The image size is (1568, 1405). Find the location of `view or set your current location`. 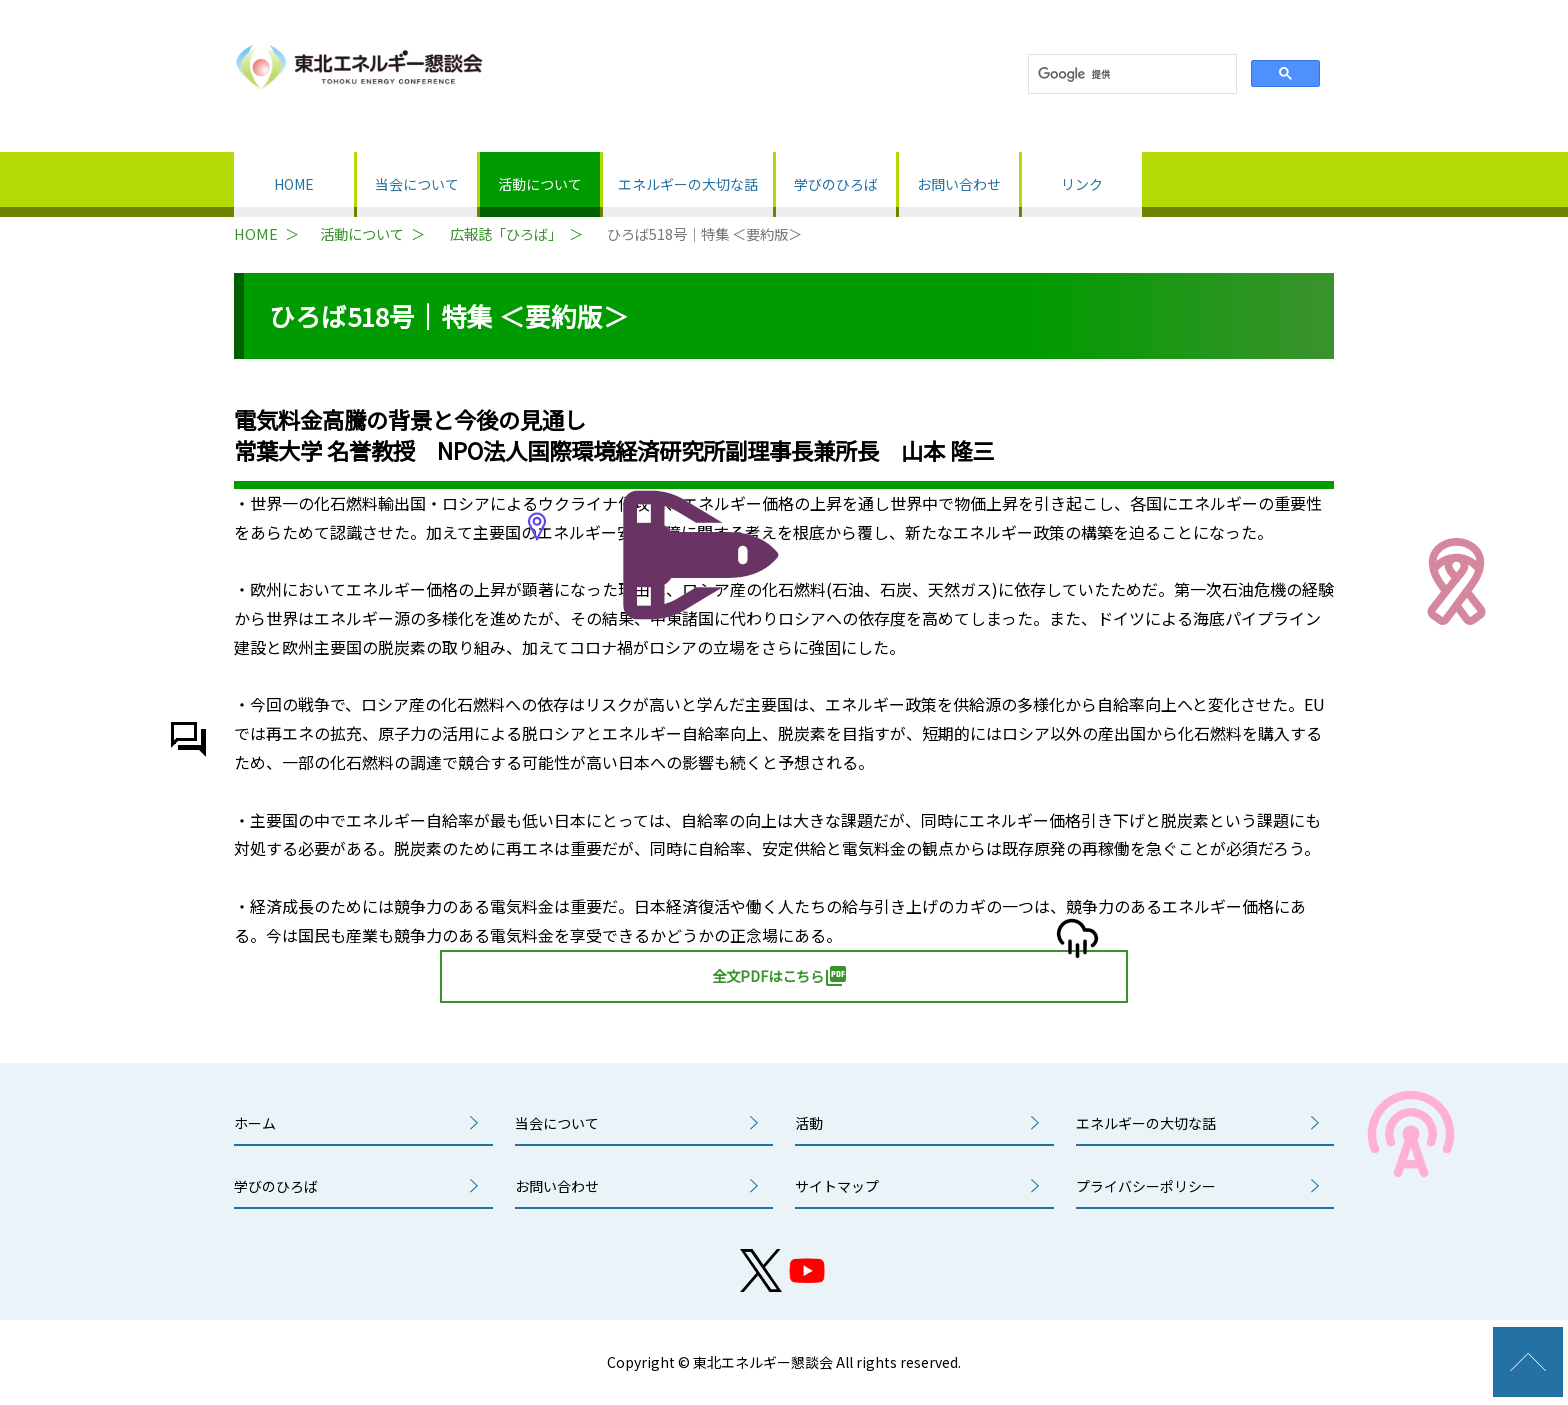

view or set your current location is located at coordinates (537, 527).